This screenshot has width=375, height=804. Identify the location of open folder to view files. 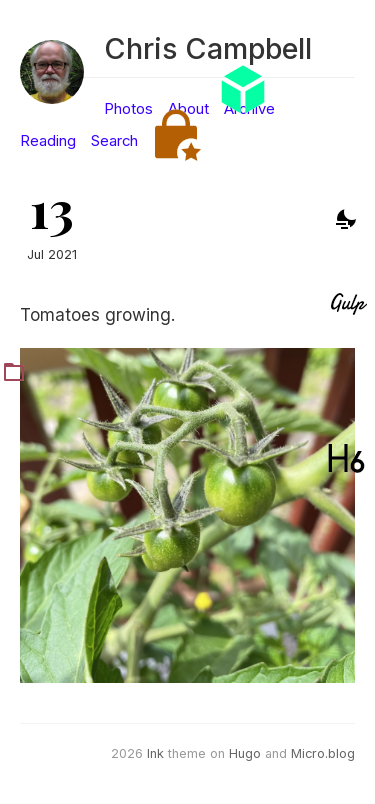
(14, 372).